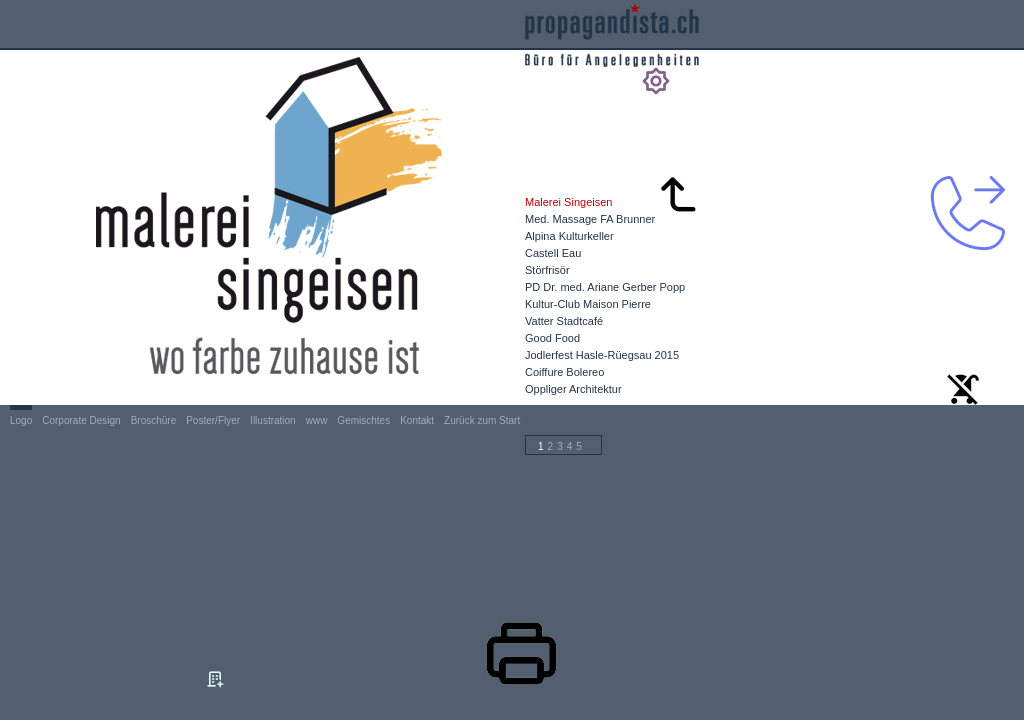 The image size is (1024, 720). What do you see at coordinates (679, 195) in the screenshot?
I see `go back and up to previous level` at bounding box center [679, 195].